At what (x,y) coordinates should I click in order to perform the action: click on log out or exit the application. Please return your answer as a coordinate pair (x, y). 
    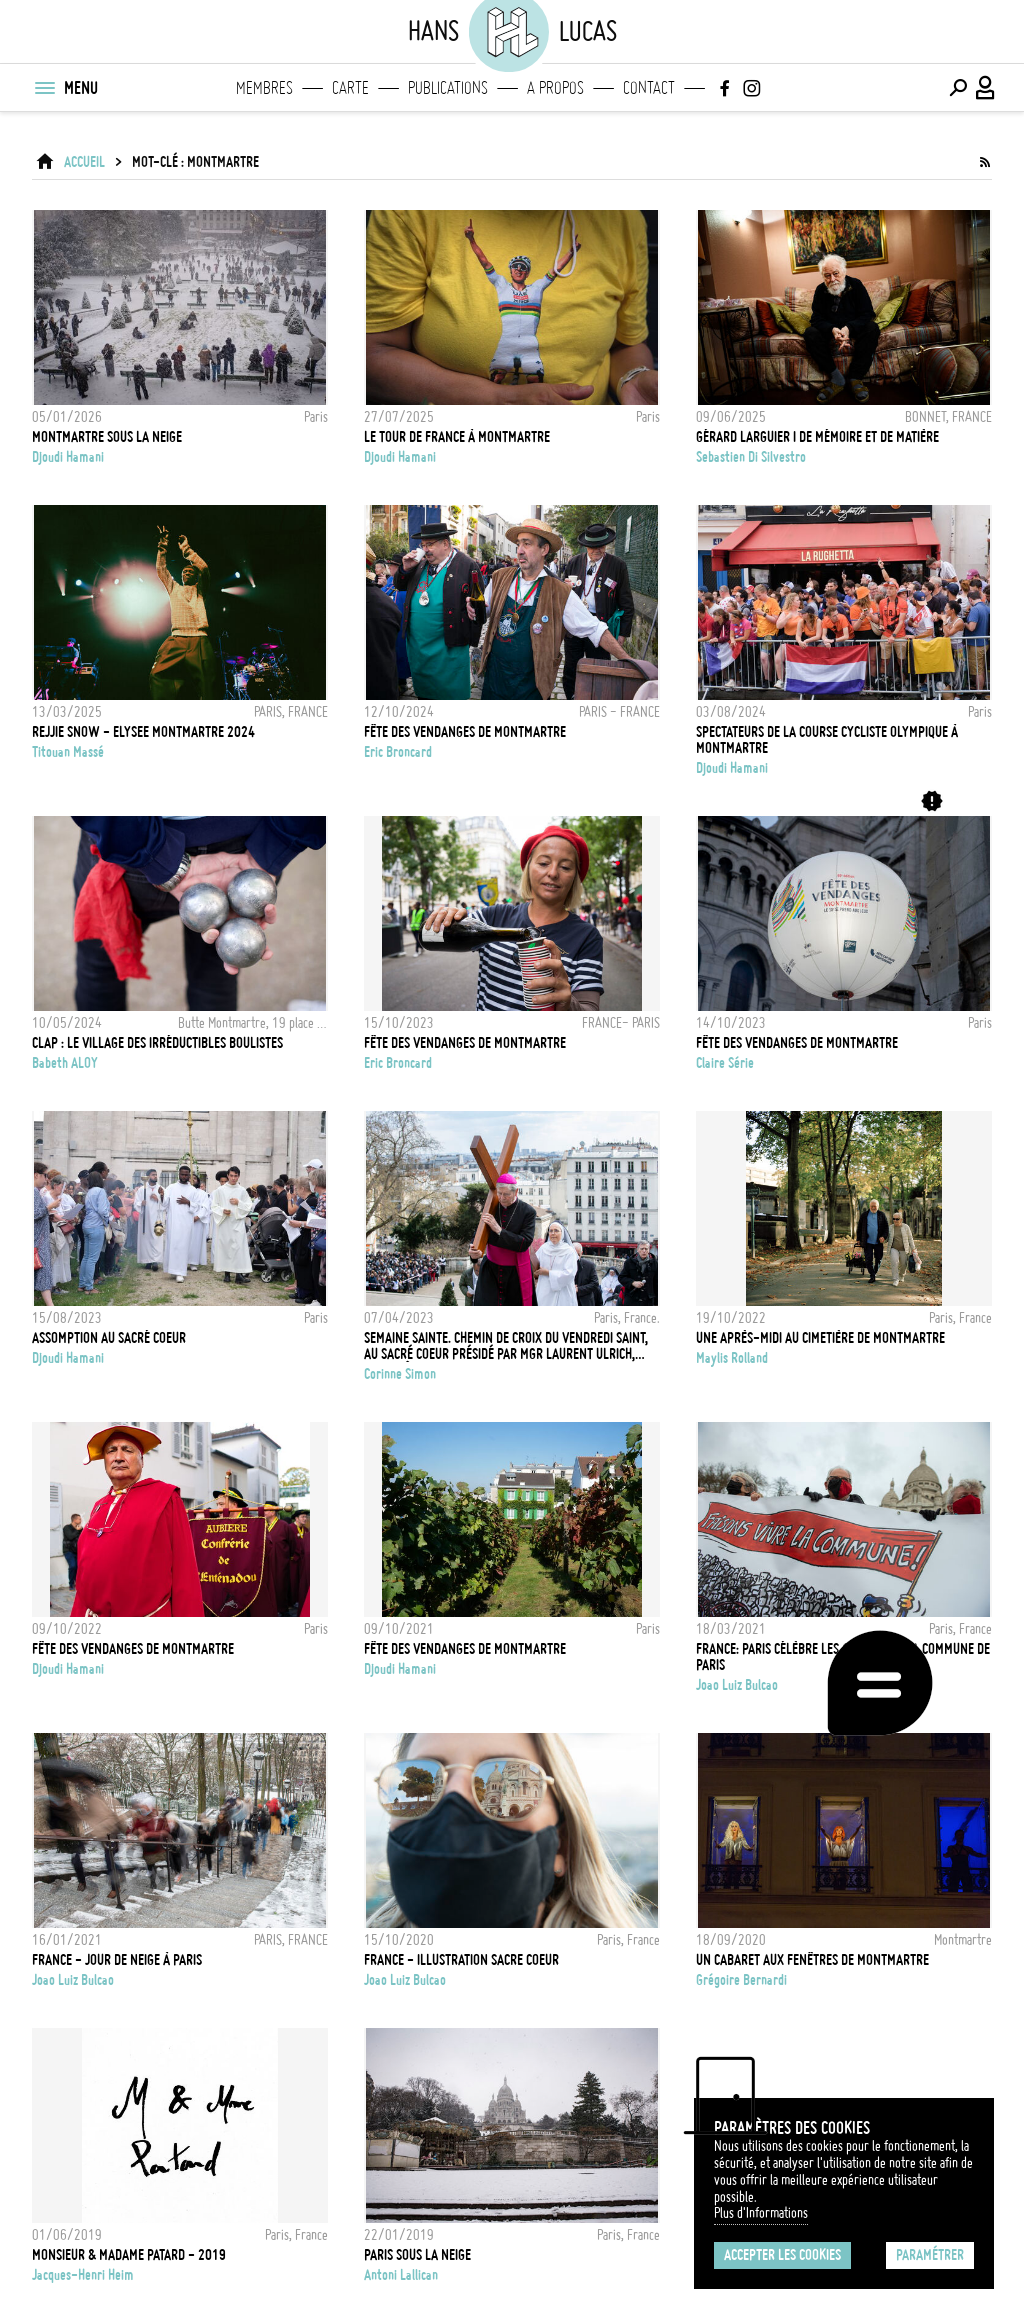
    Looking at the image, I should click on (725, 2095).